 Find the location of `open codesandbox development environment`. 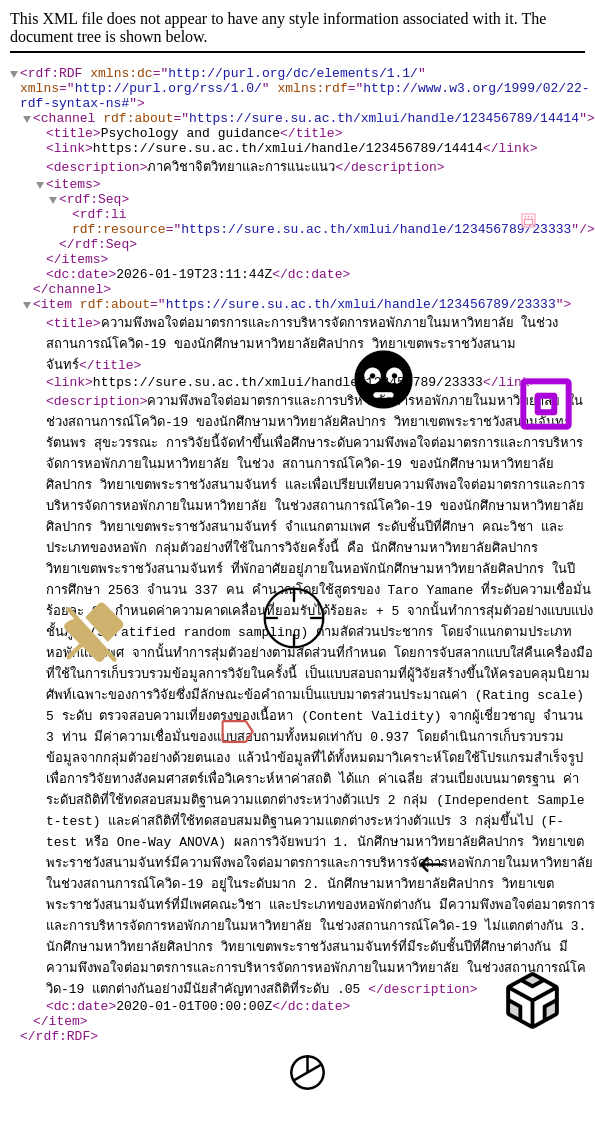

open codesandbox development environment is located at coordinates (532, 1000).